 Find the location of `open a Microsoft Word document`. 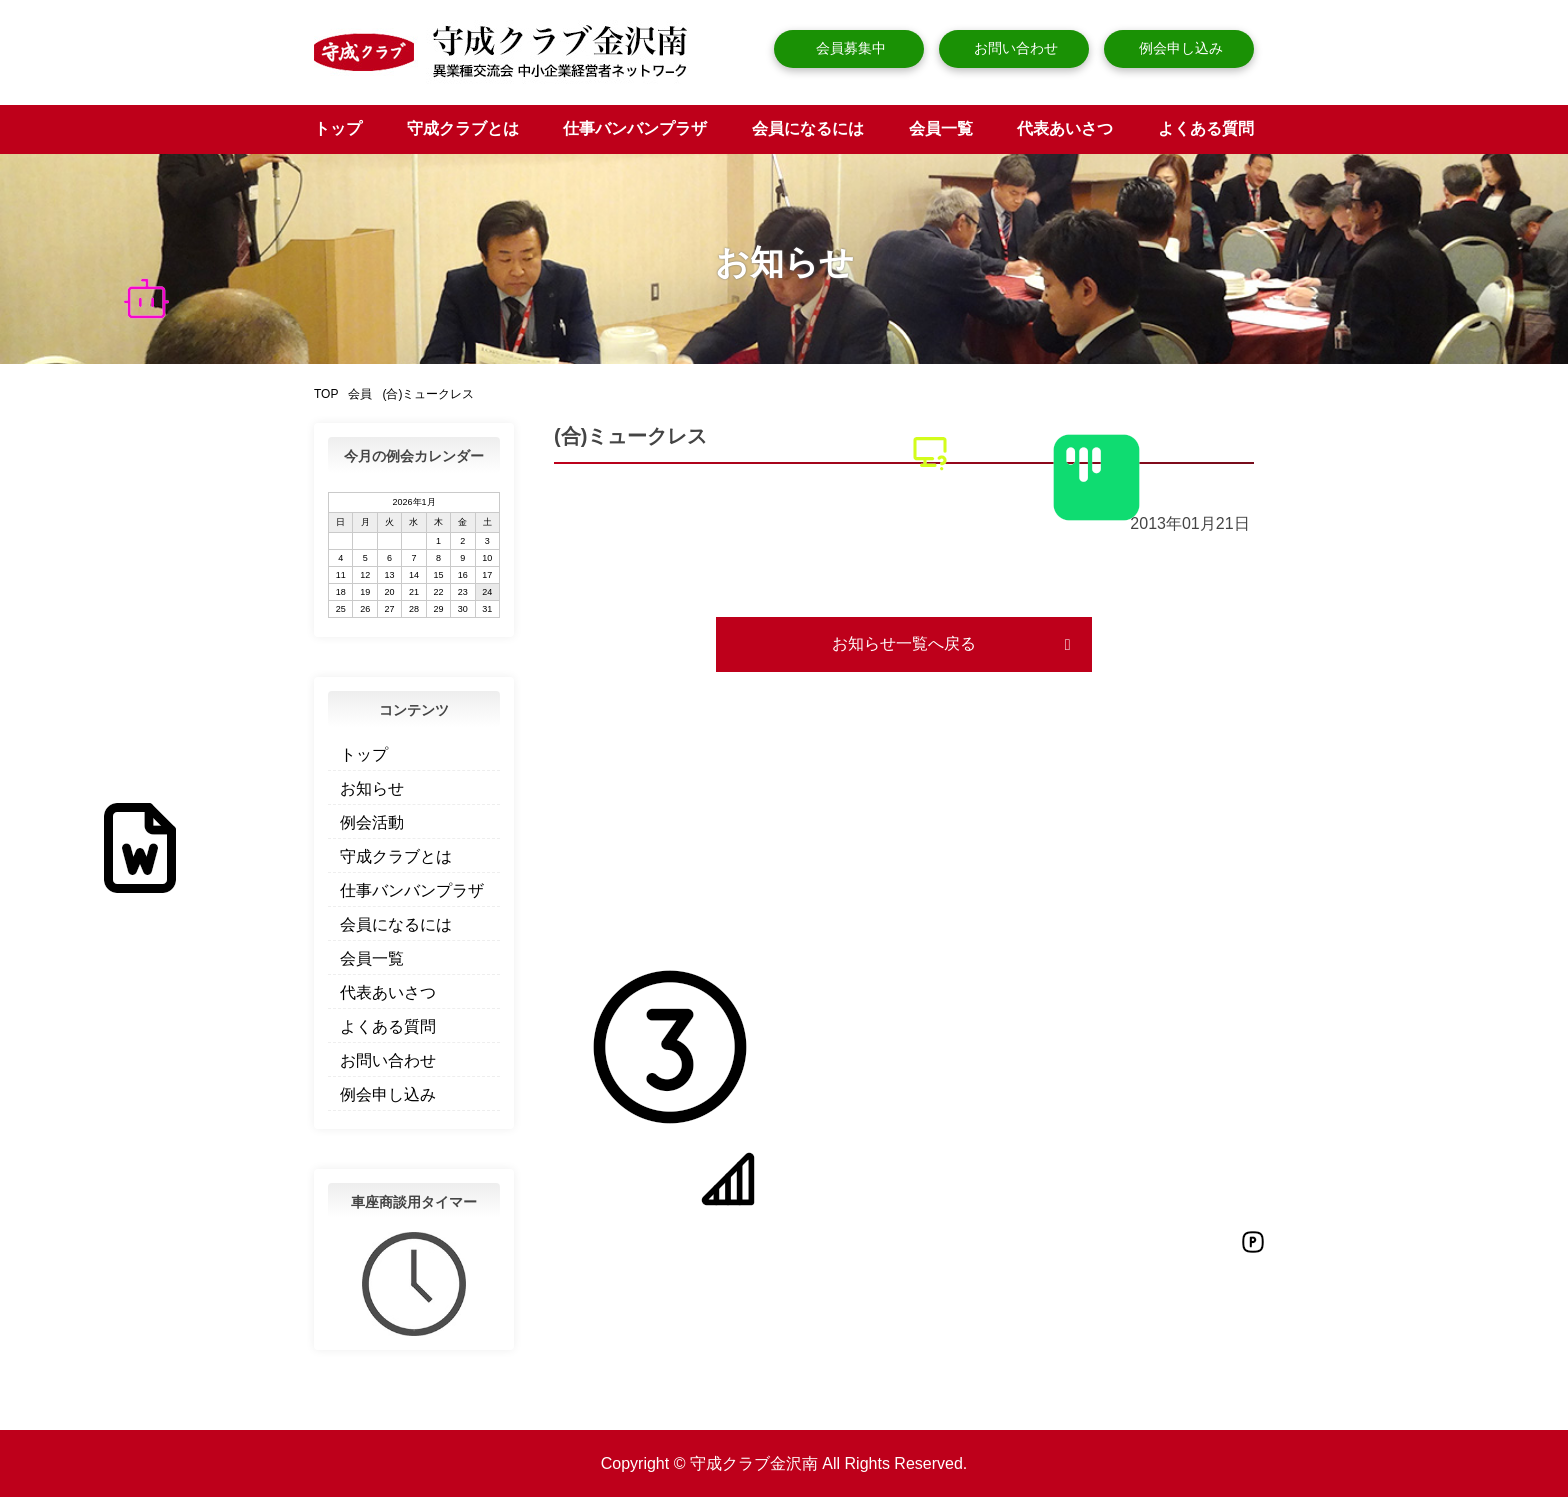

open a Microsoft Word document is located at coordinates (140, 848).